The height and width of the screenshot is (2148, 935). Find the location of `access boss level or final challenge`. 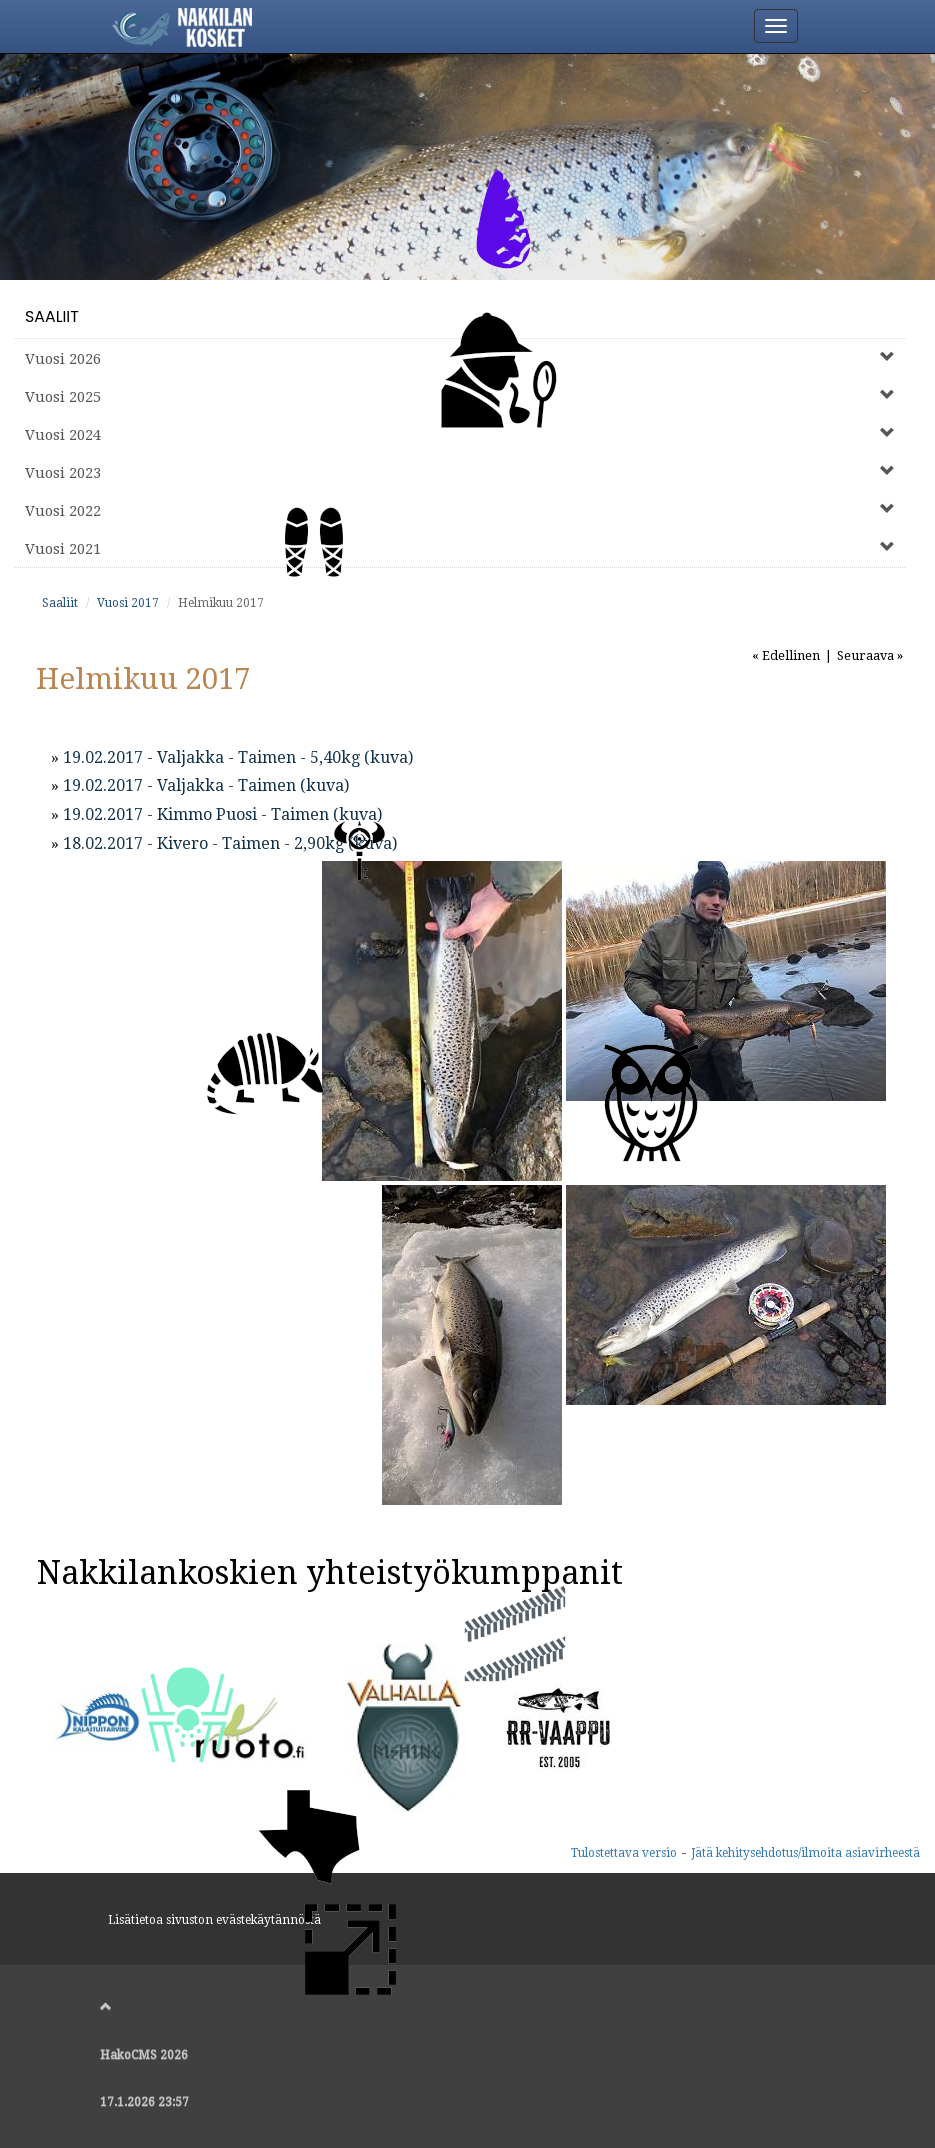

access boss level or final challenge is located at coordinates (359, 850).